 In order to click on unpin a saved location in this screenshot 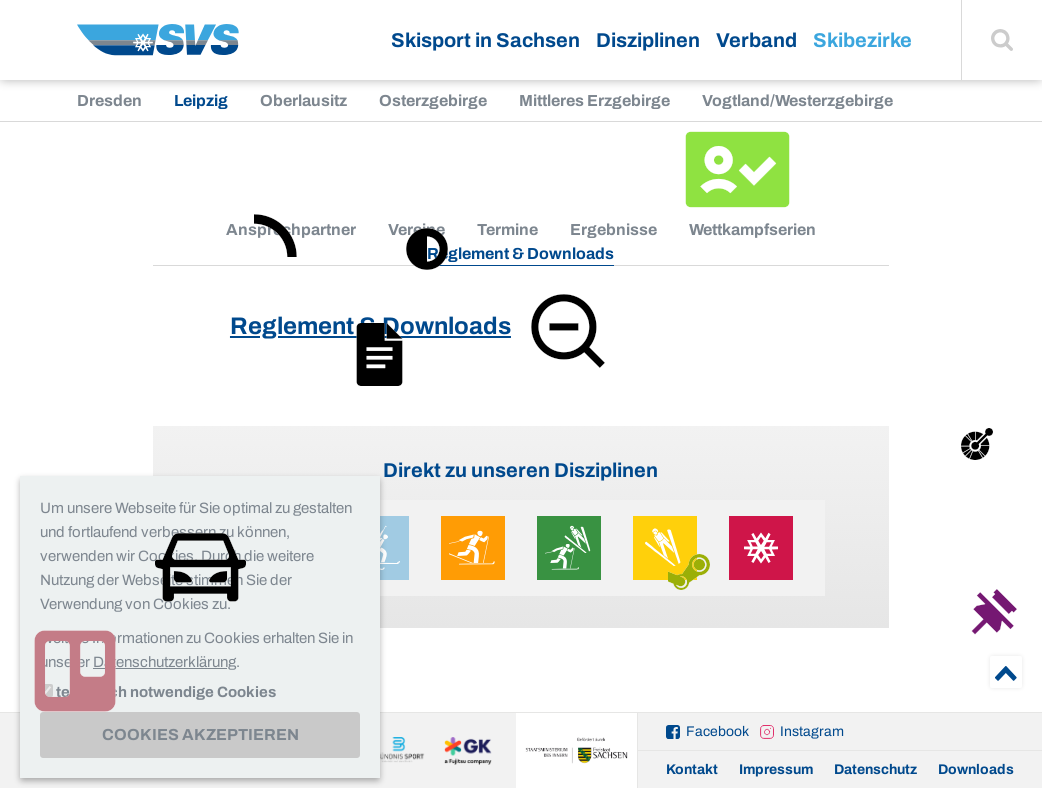, I will do `click(992, 613)`.